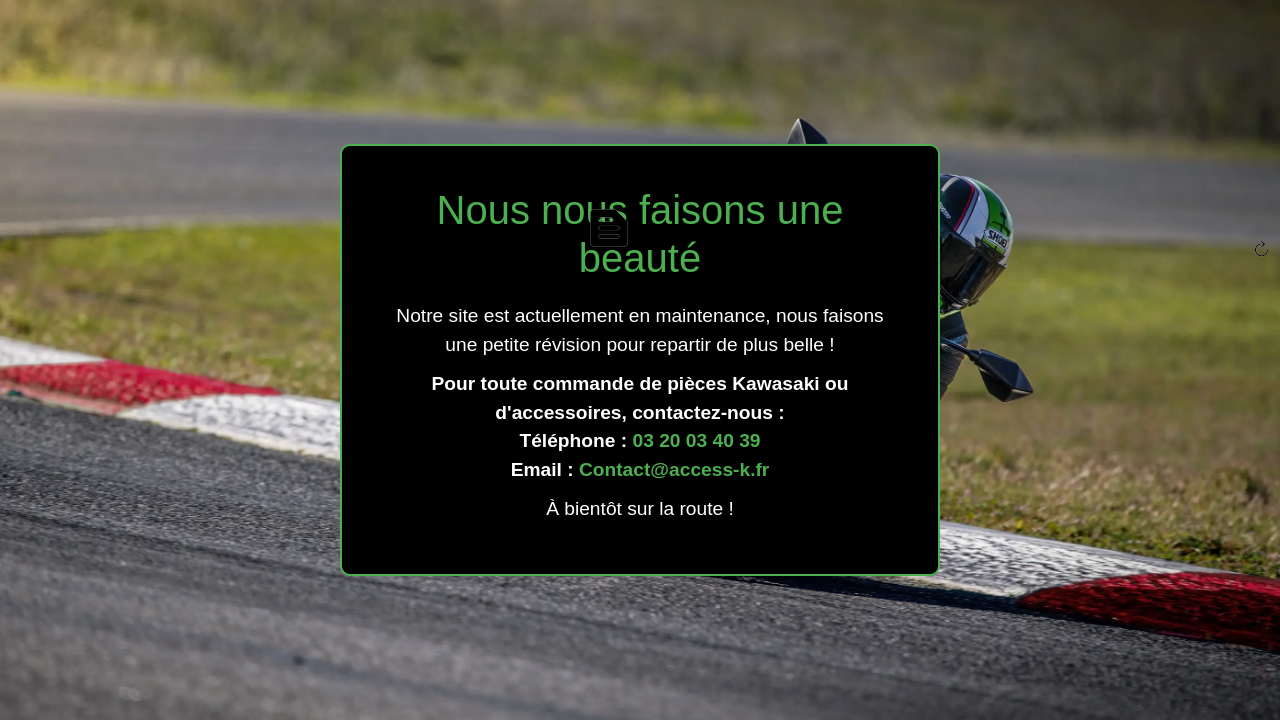  Describe the element at coordinates (609, 228) in the screenshot. I see `view text snippet or document preview` at that location.